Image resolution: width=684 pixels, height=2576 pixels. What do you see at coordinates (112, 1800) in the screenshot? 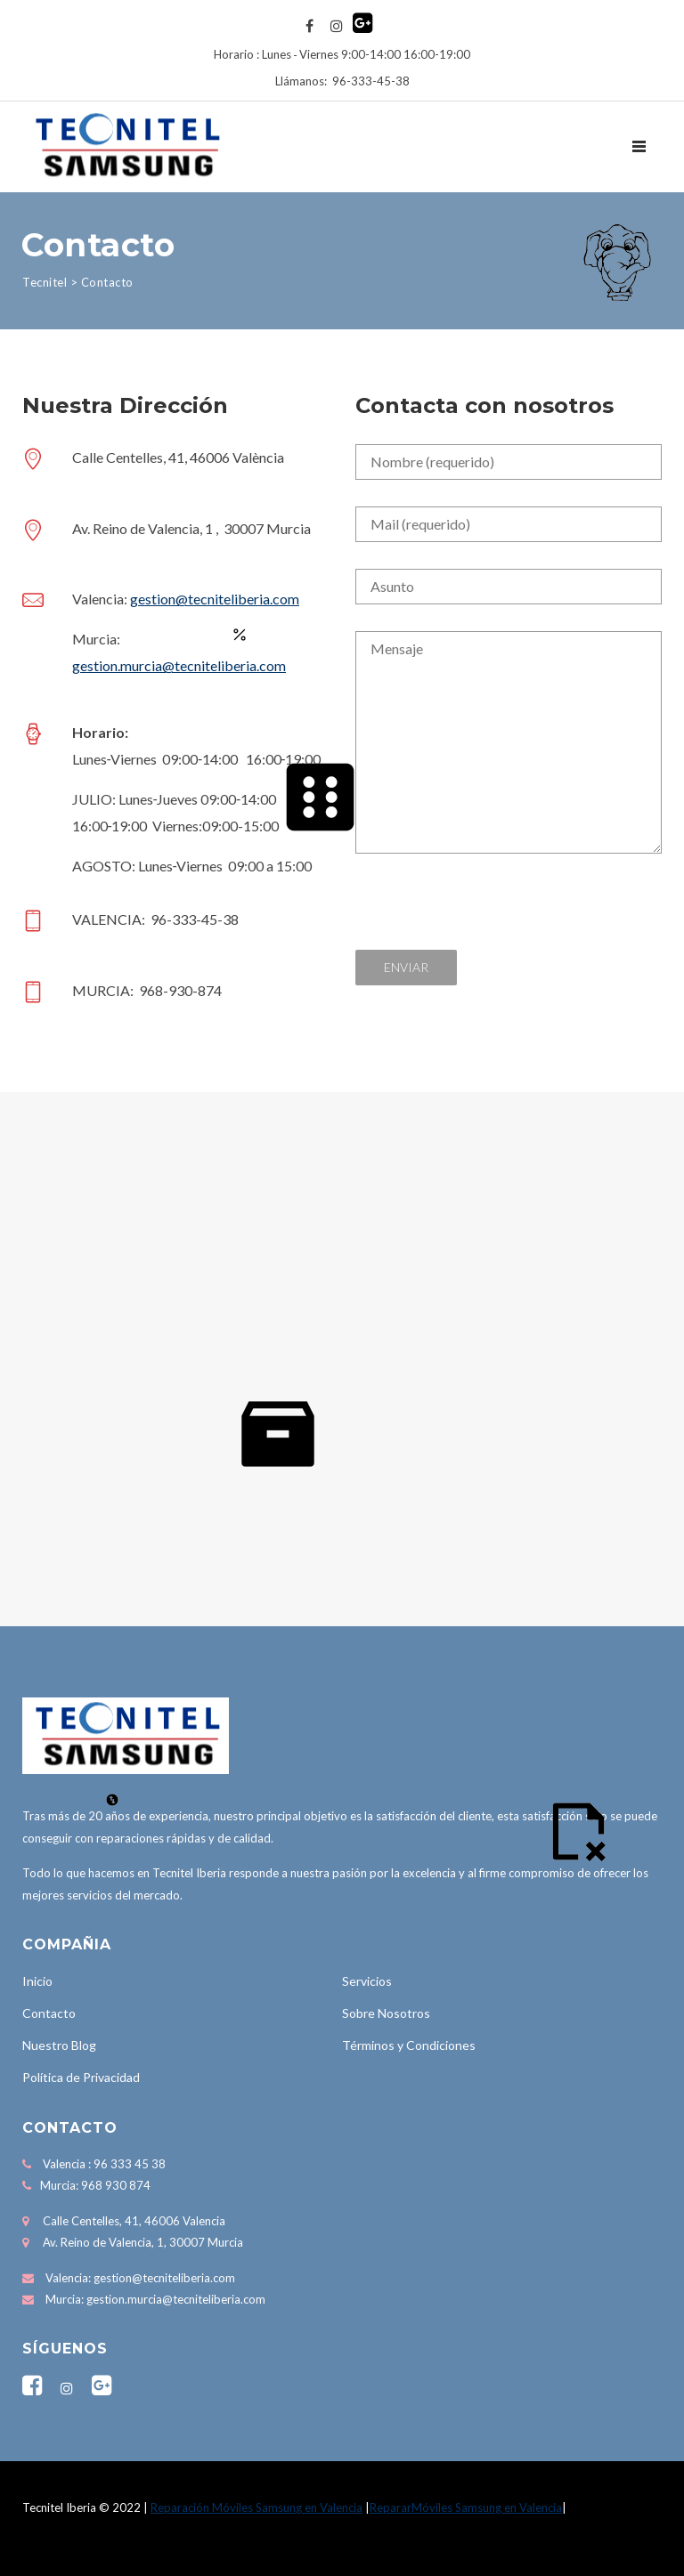
I see `swap or exchange currencies` at bounding box center [112, 1800].